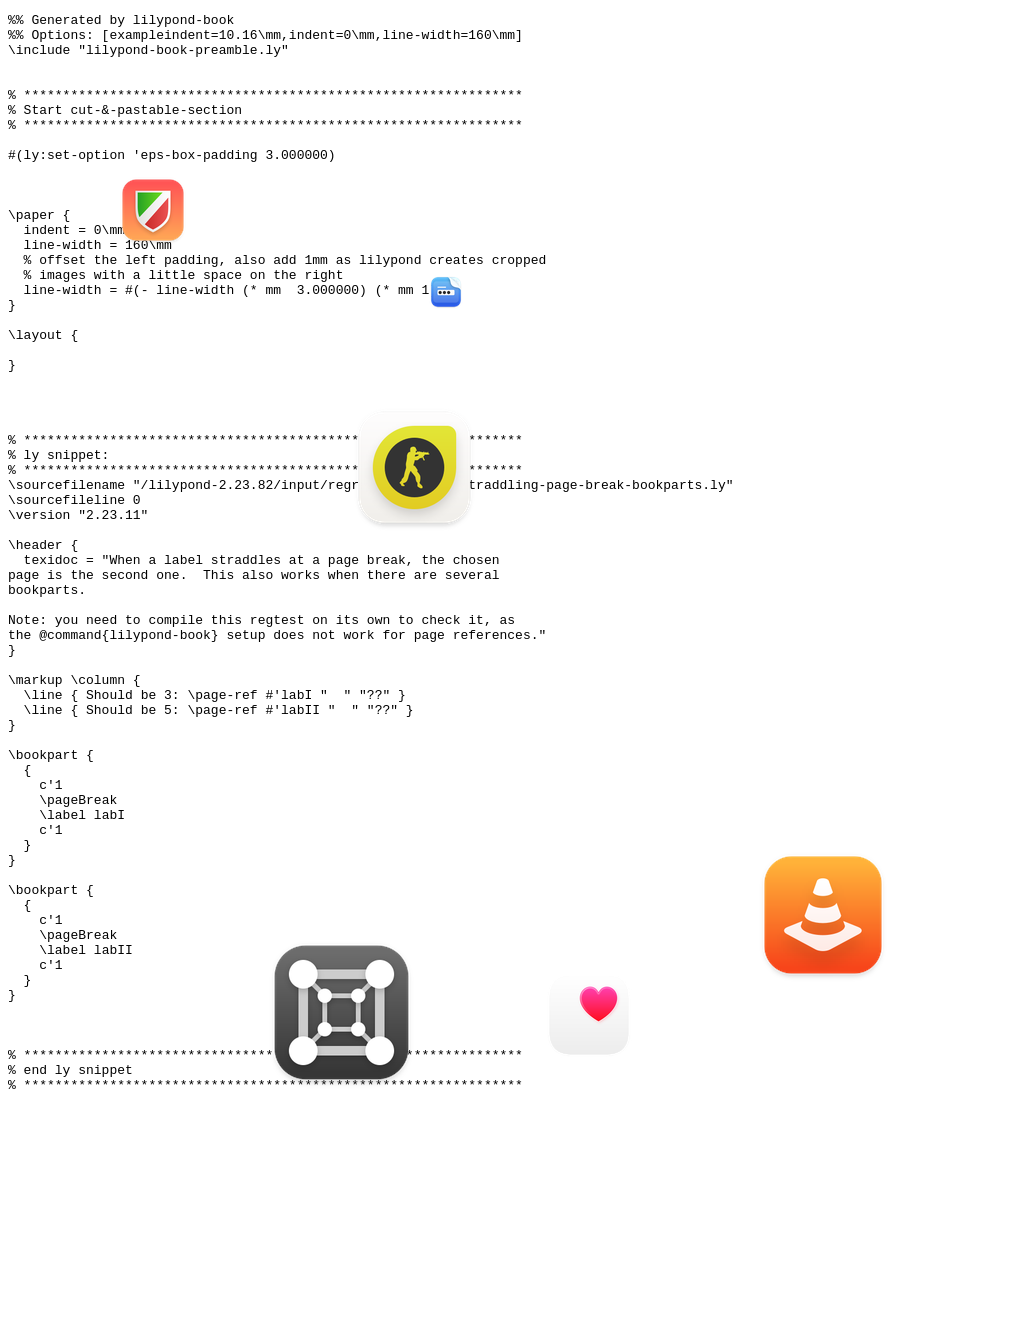  I want to click on open VLC media player, so click(823, 915).